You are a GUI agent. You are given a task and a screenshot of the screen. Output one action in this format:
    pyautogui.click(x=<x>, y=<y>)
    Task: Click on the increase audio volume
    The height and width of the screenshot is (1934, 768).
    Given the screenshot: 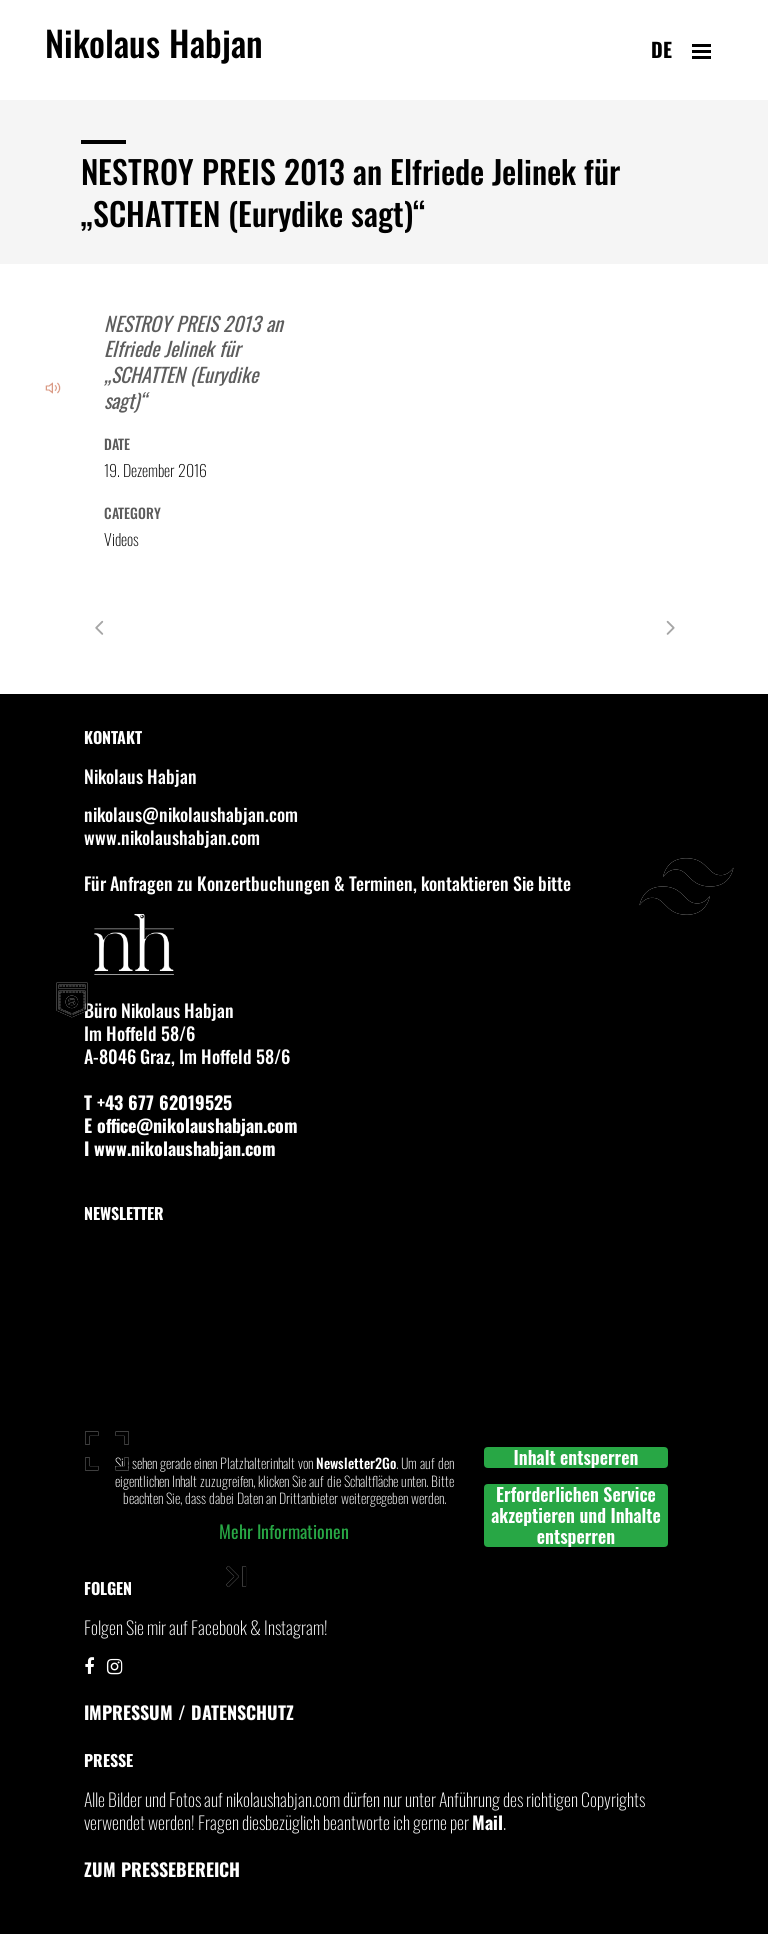 What is the action you would take?
    pyautogui.click(x=53, y=388)
    